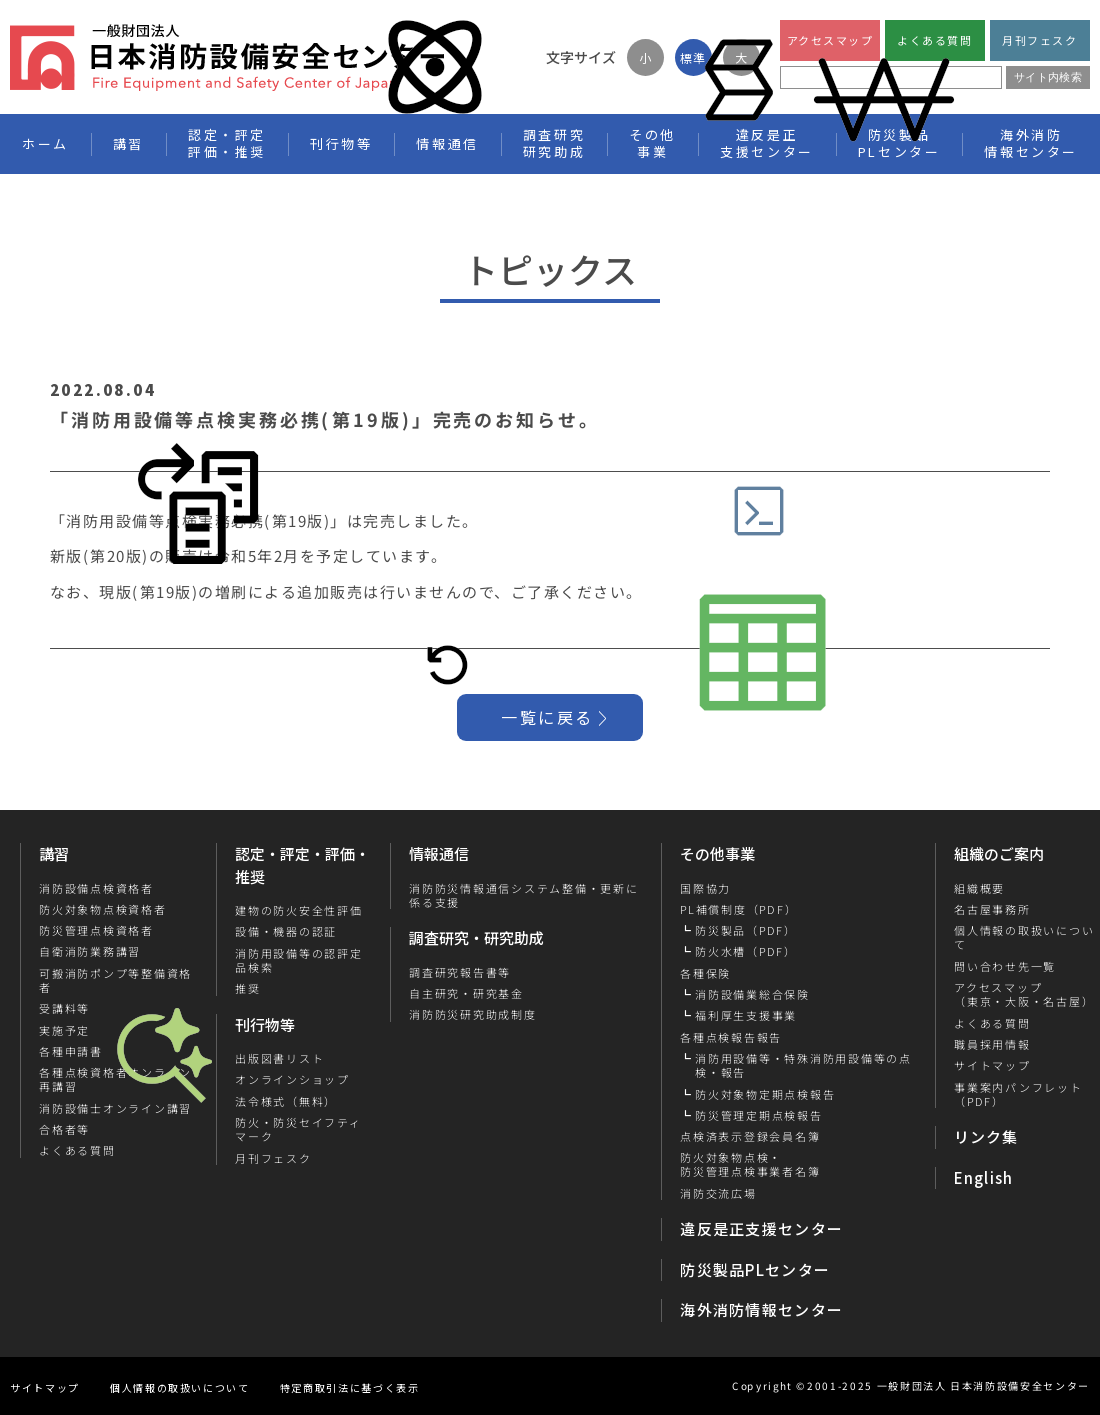 This screenshot has height=1415, width=1100. Describe the element at coordinates (759, 511) in the screenshot. I see `open the integrated terminal` at that location.